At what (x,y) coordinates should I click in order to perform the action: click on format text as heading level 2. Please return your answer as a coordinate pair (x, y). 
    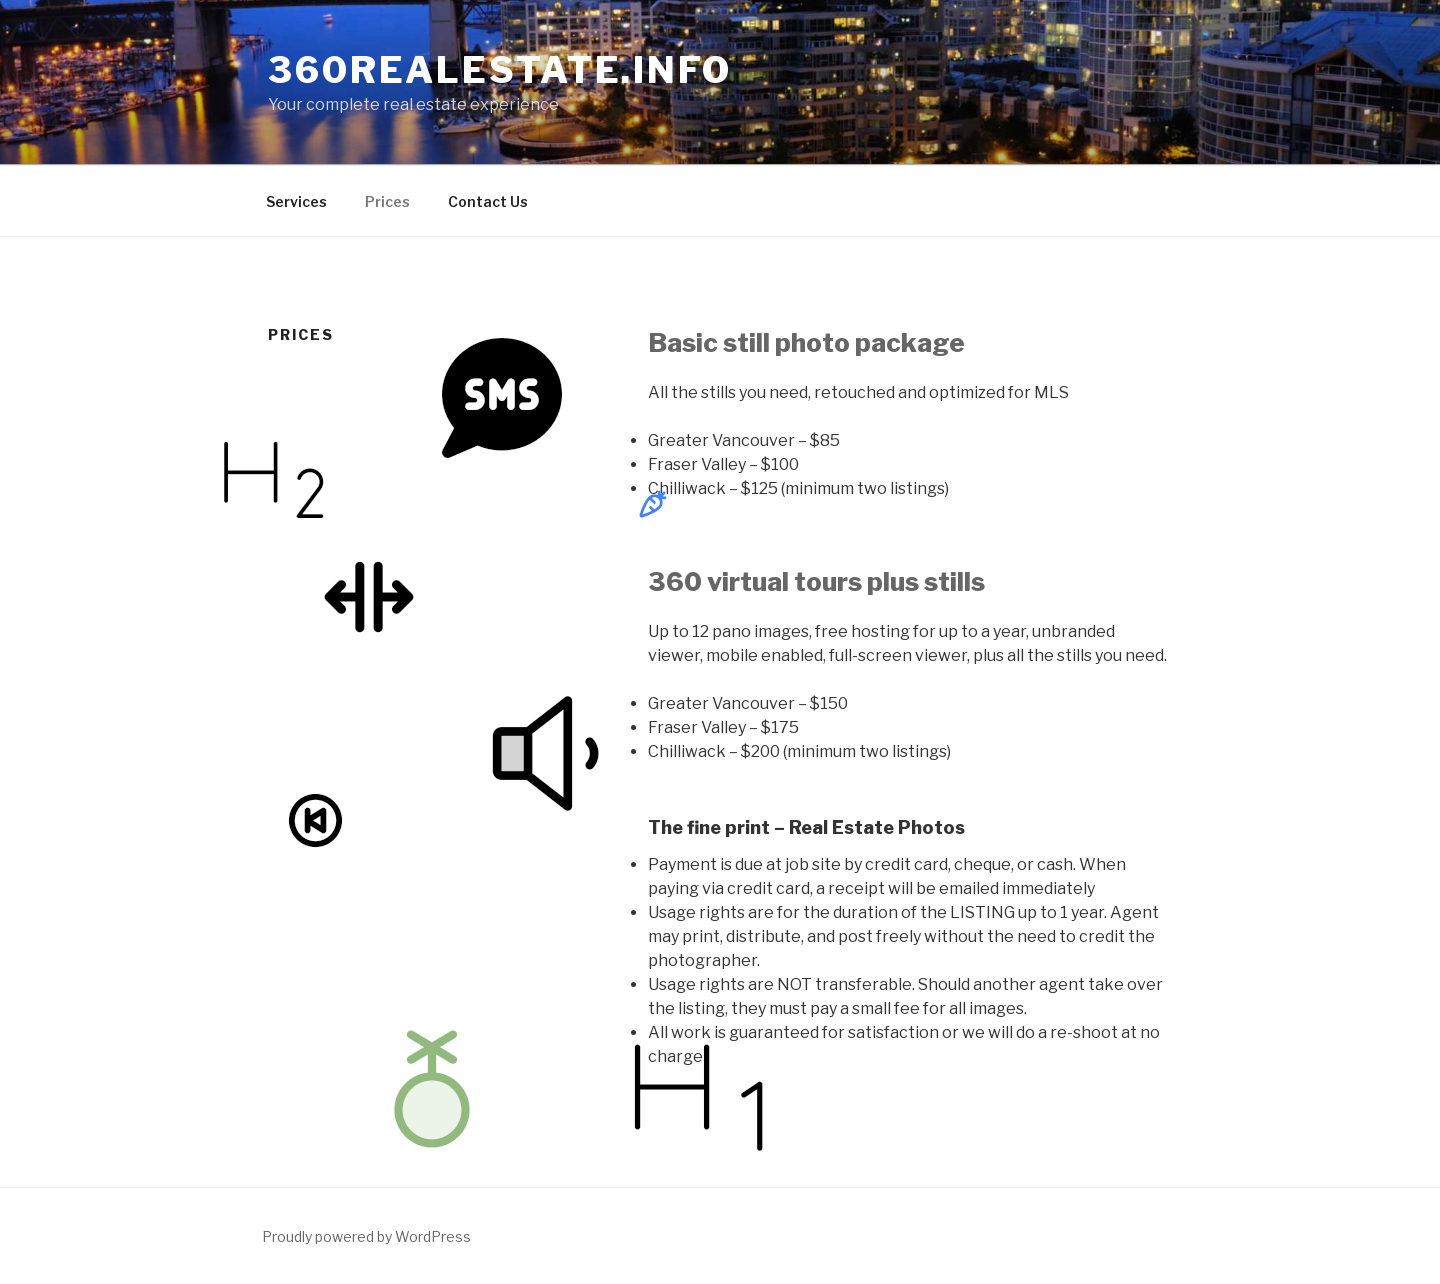
    Looking at the image, I should click on (268, 478).